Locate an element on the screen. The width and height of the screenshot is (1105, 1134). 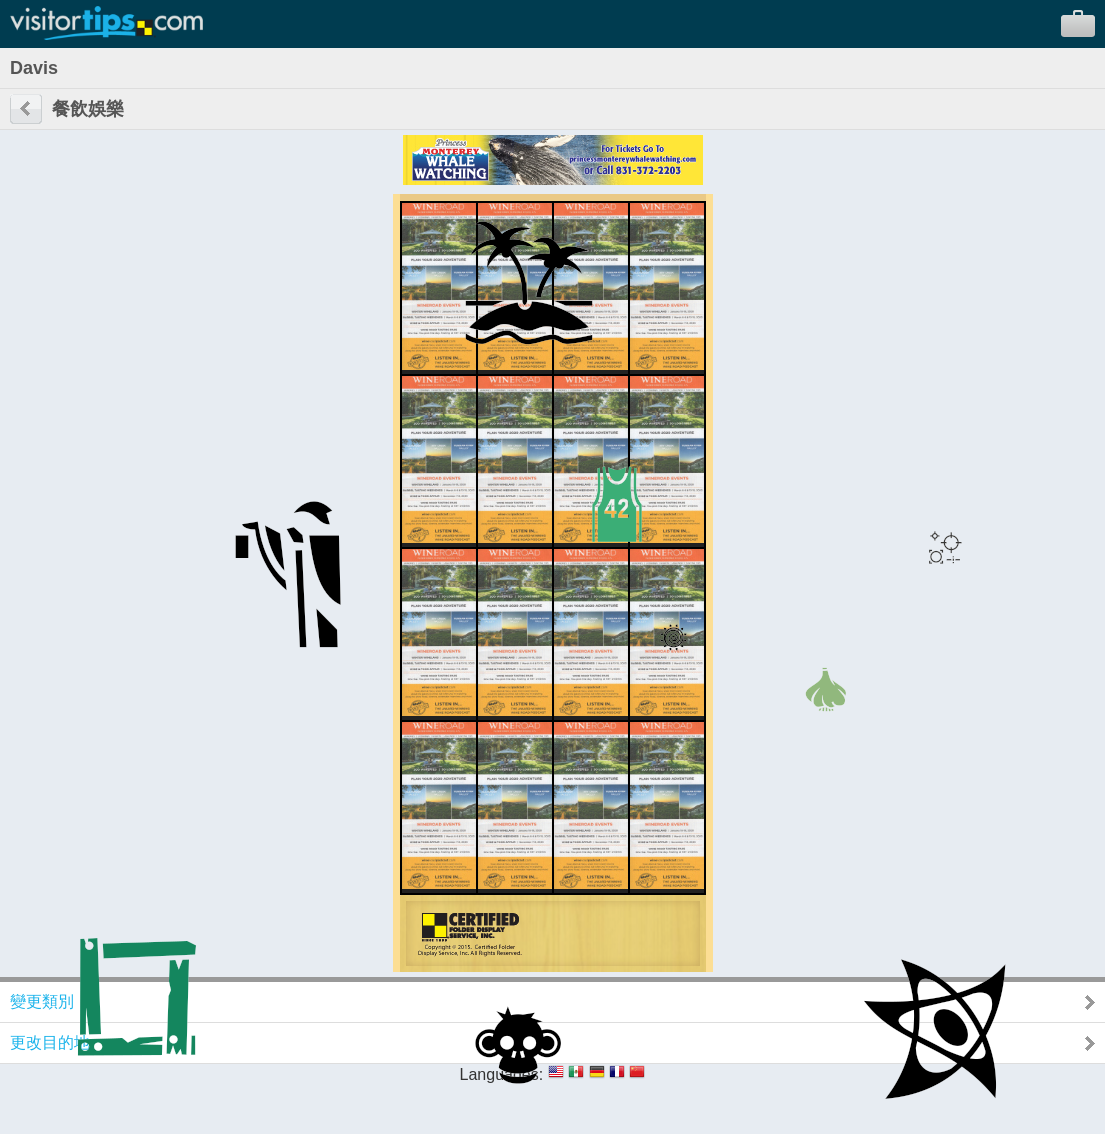
indicates a flexible or customizable reward/rating is located at coordinates (934, 1030).